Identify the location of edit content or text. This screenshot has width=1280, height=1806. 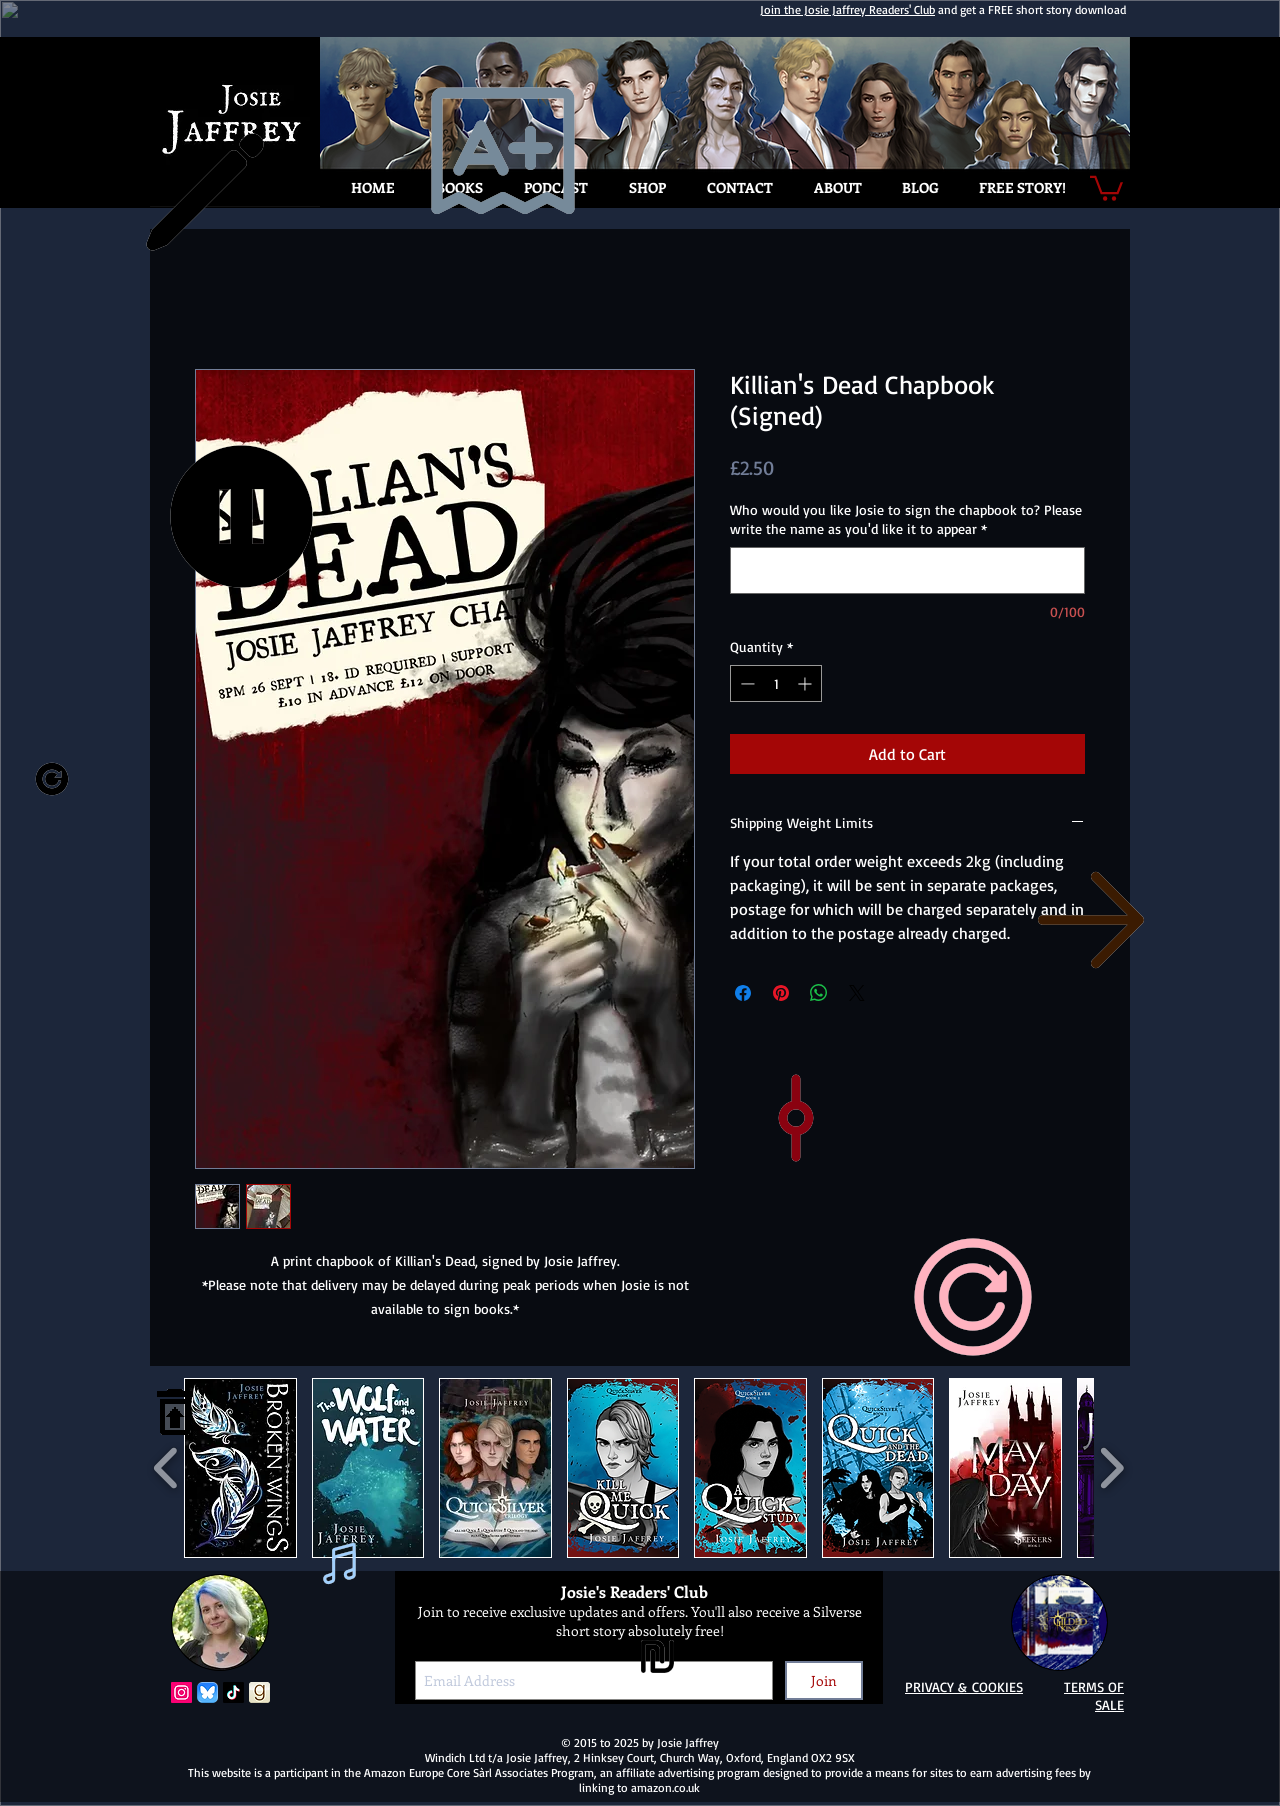
(205, 192).